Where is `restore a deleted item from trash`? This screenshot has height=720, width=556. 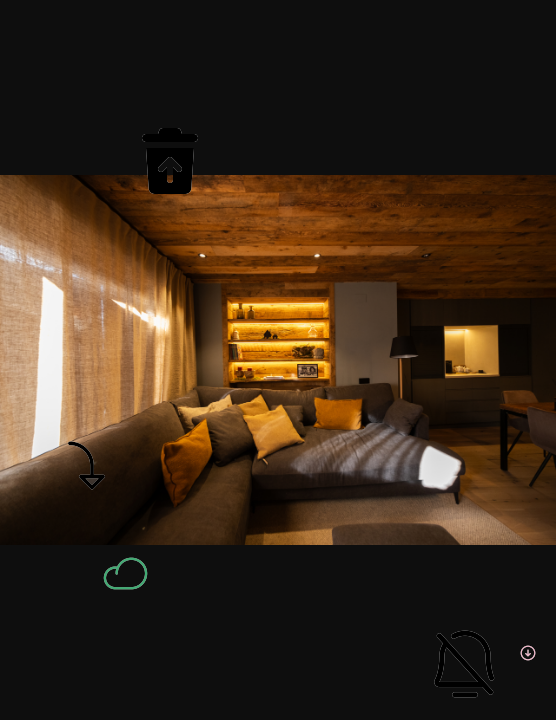 restore a deleted item from trash is located at coordinates (170, 162).